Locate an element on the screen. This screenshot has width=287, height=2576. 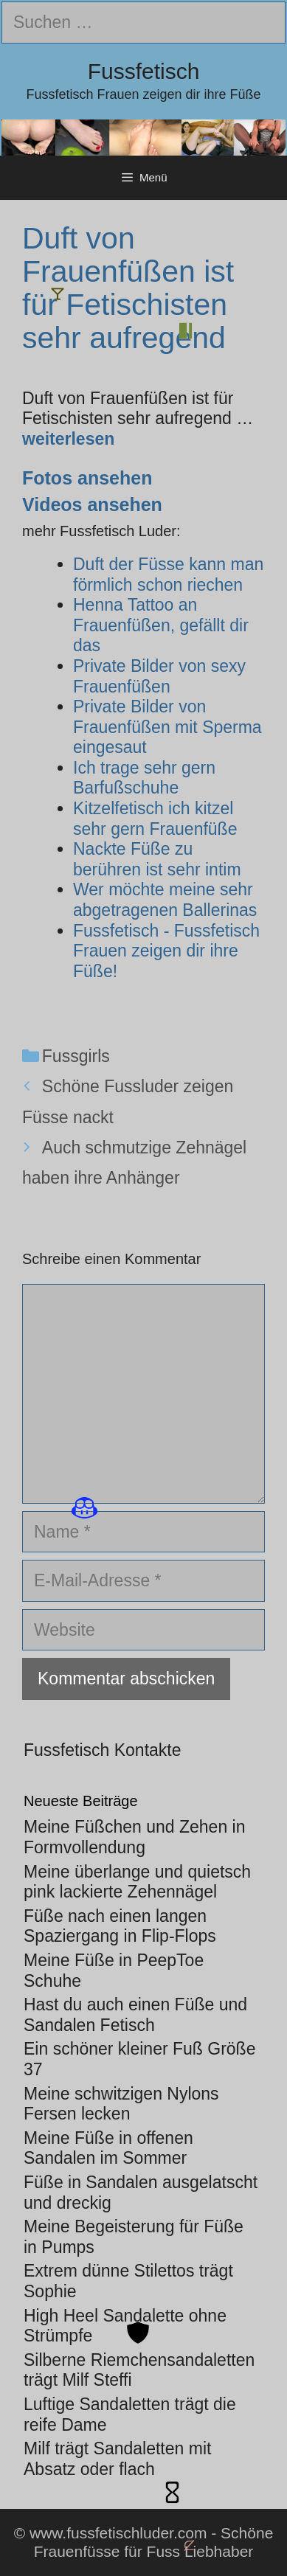
access bar or cocktail menu is located at coordinates (58, 294).